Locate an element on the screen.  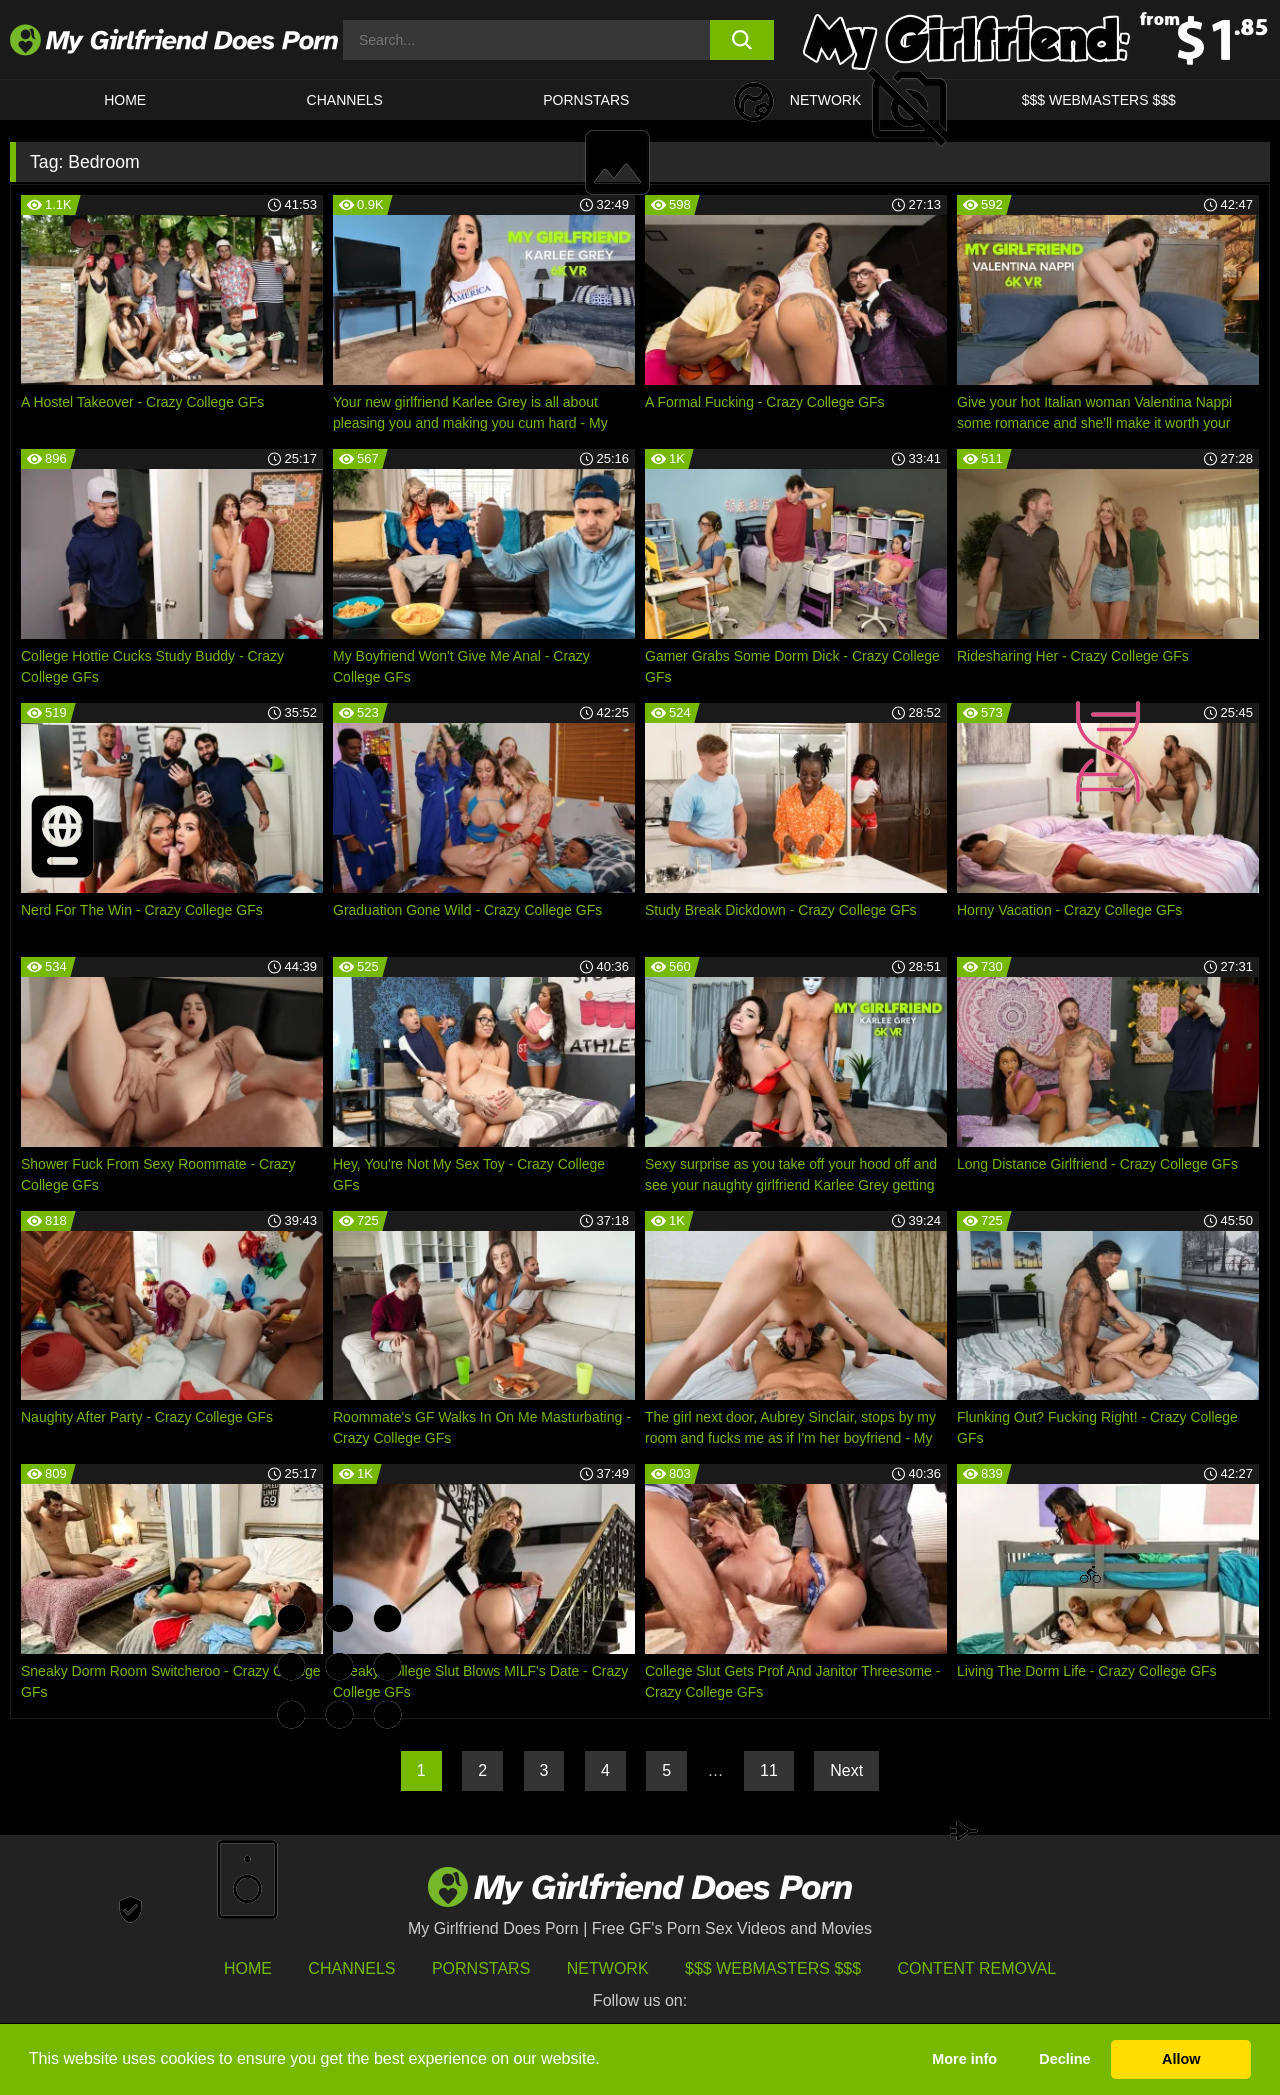
switch to international or global settings is located at coordinates (754, 102).